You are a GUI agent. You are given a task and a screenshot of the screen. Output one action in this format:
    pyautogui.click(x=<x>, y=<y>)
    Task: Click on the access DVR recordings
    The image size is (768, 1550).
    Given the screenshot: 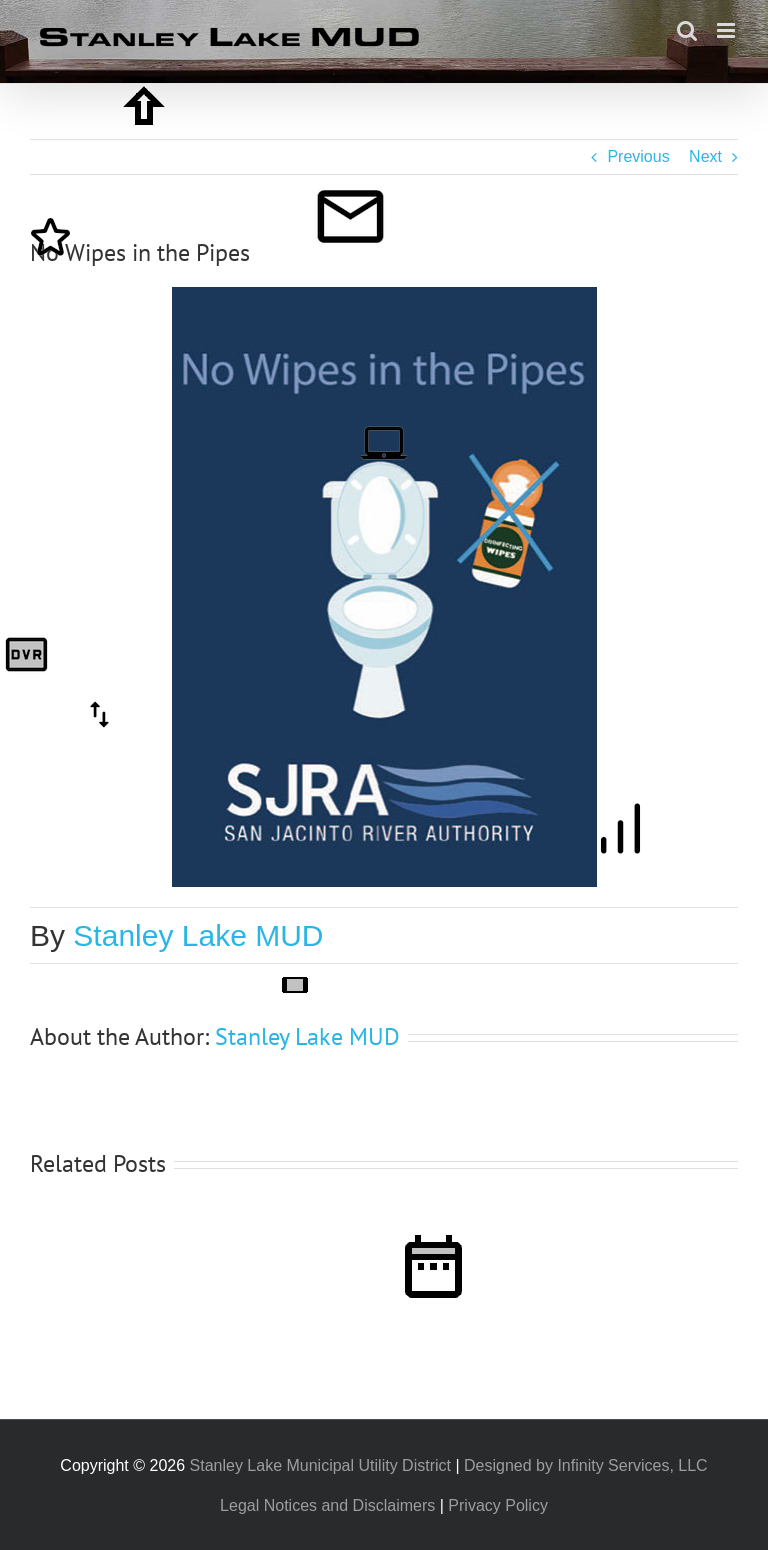 What is the action you would take?
    pyautogui.click(x=26, y=654)
    